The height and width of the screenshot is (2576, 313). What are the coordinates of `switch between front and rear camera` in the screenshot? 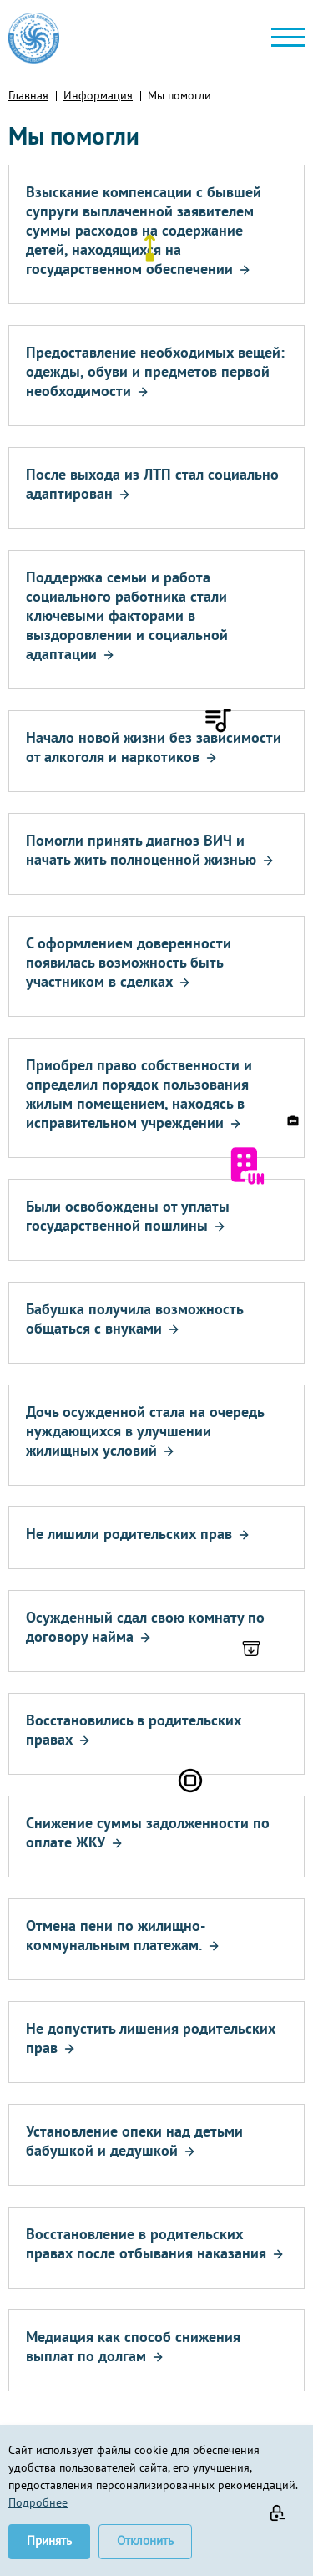 It's located at (293, 1121).